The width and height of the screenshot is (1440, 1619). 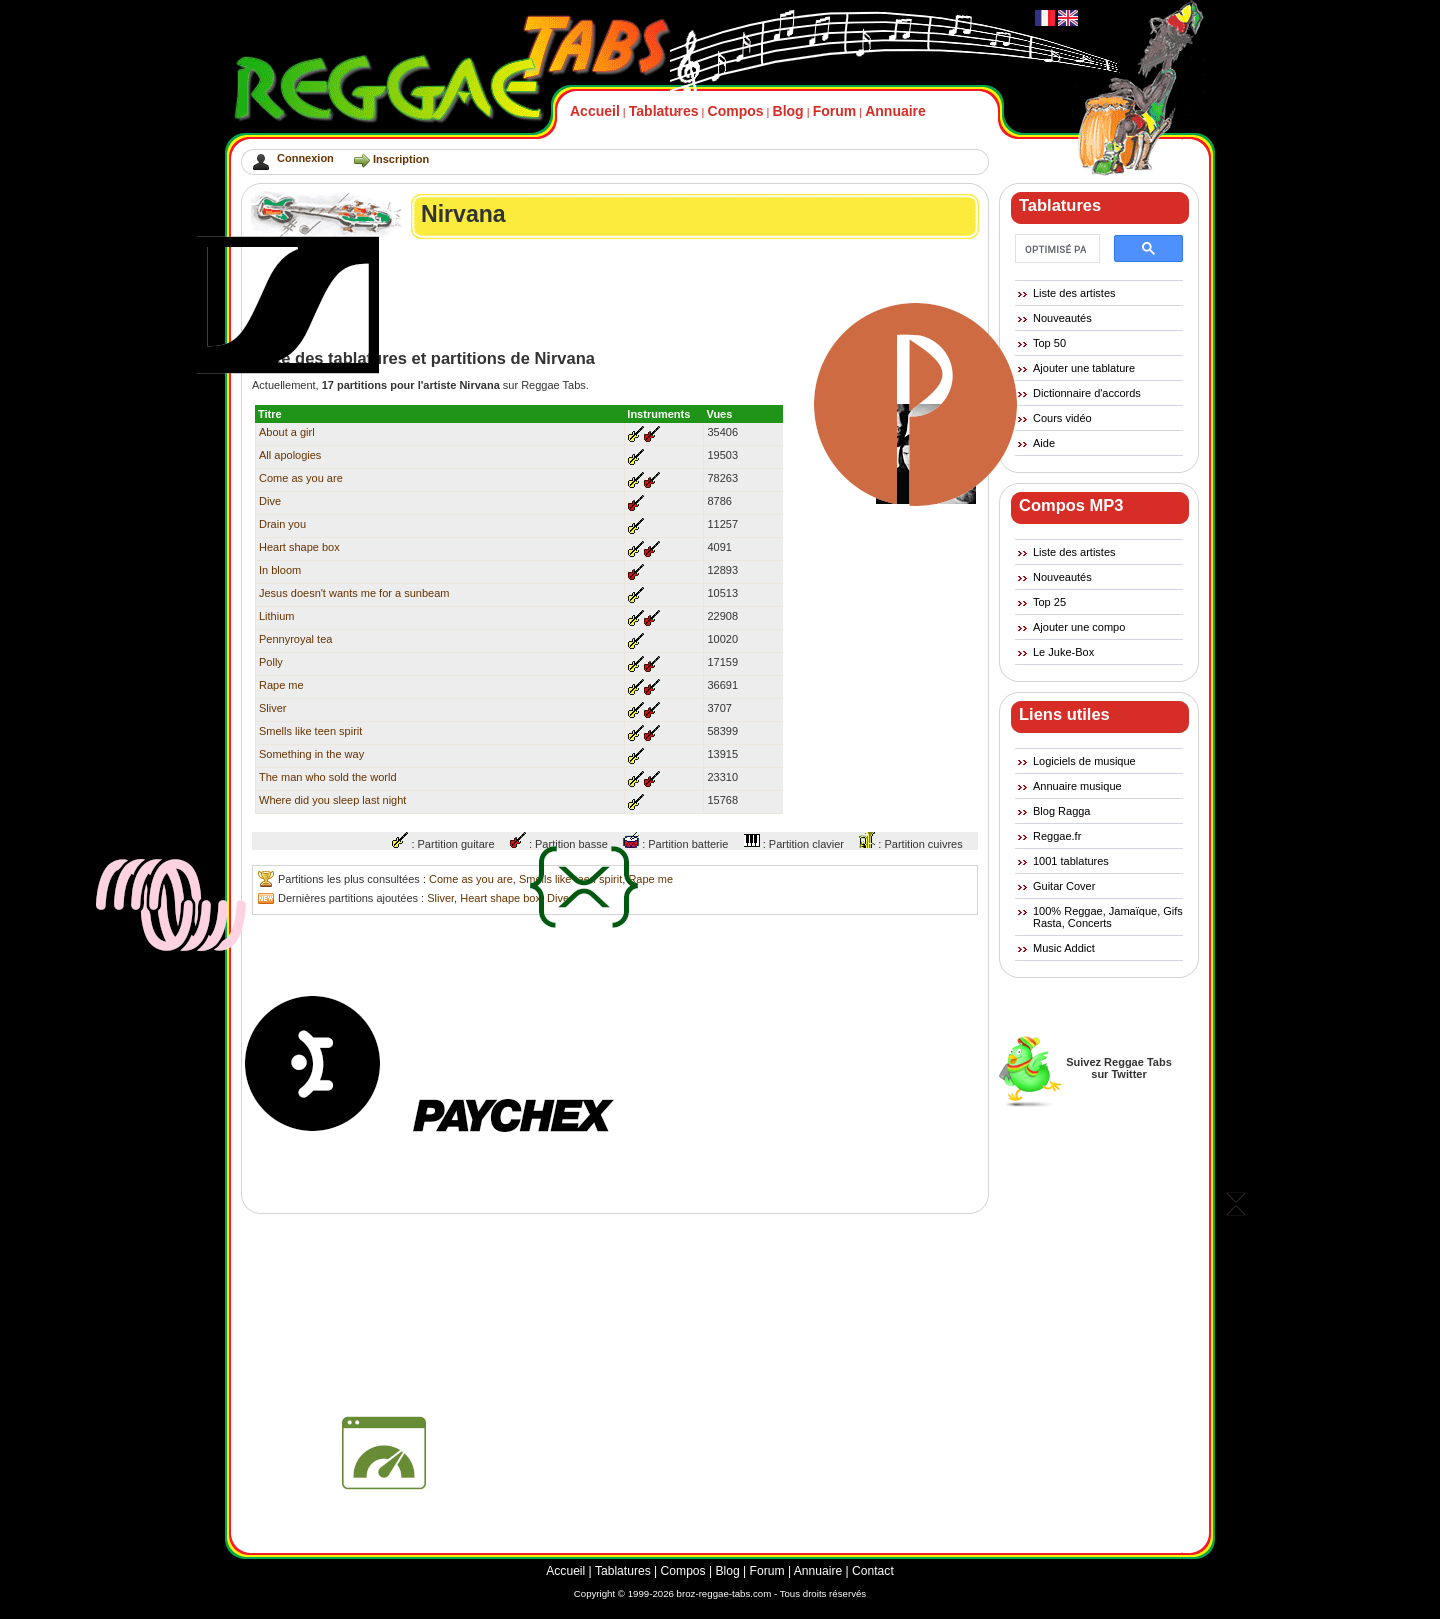 What do you see at coordinates (915, 404) in the screenshot?
I see `PurgeCSS logo - a CSS optimization tool` at bounding box center [915, 404].